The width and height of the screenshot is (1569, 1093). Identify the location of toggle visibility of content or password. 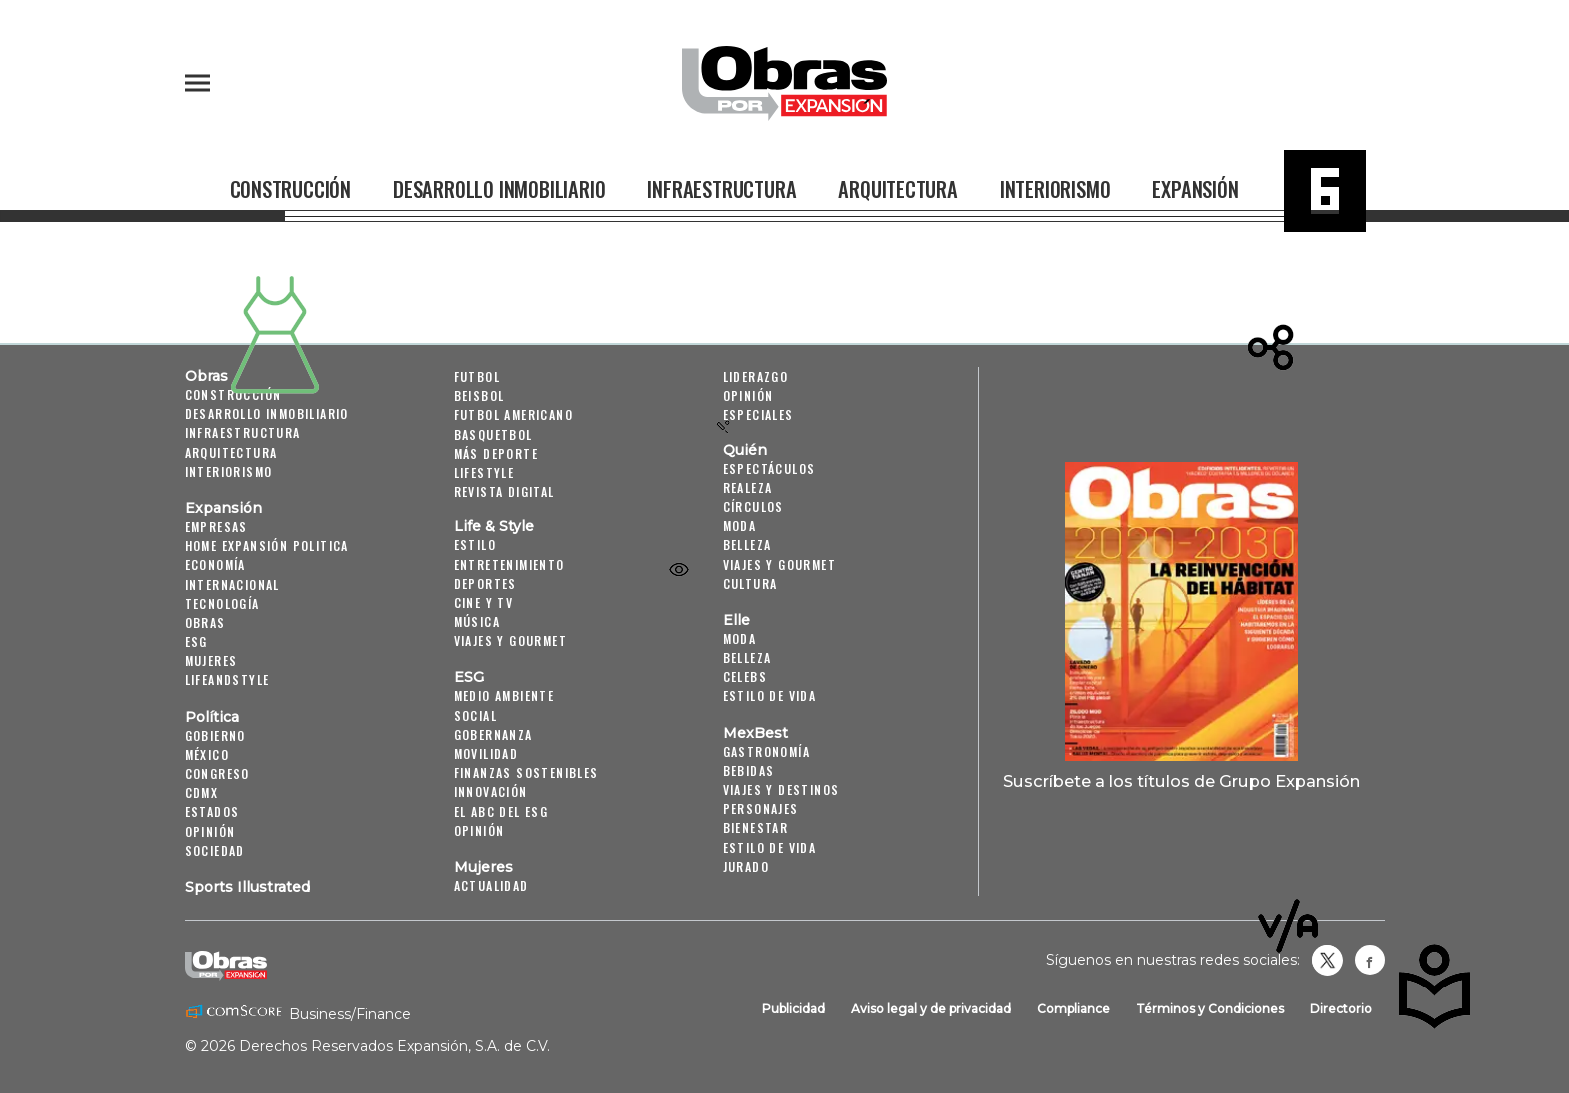
(679, 570).